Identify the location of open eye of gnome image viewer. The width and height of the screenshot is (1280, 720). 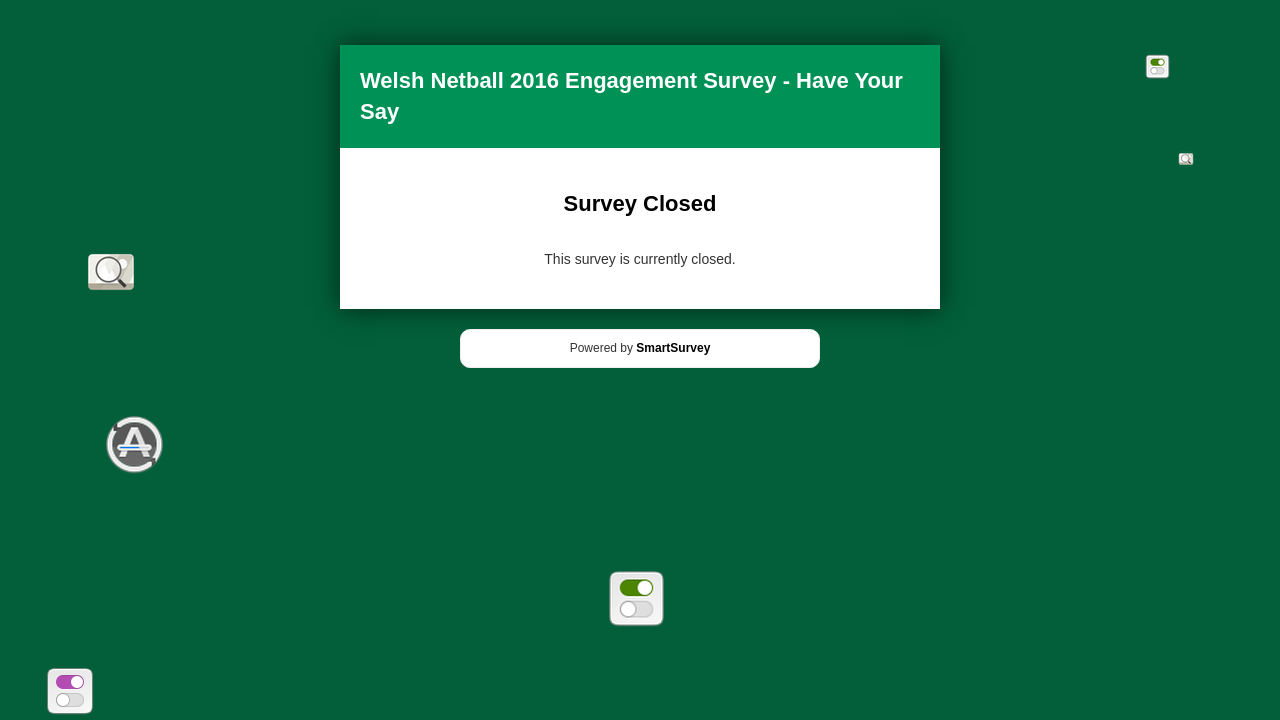
(1186, 159).